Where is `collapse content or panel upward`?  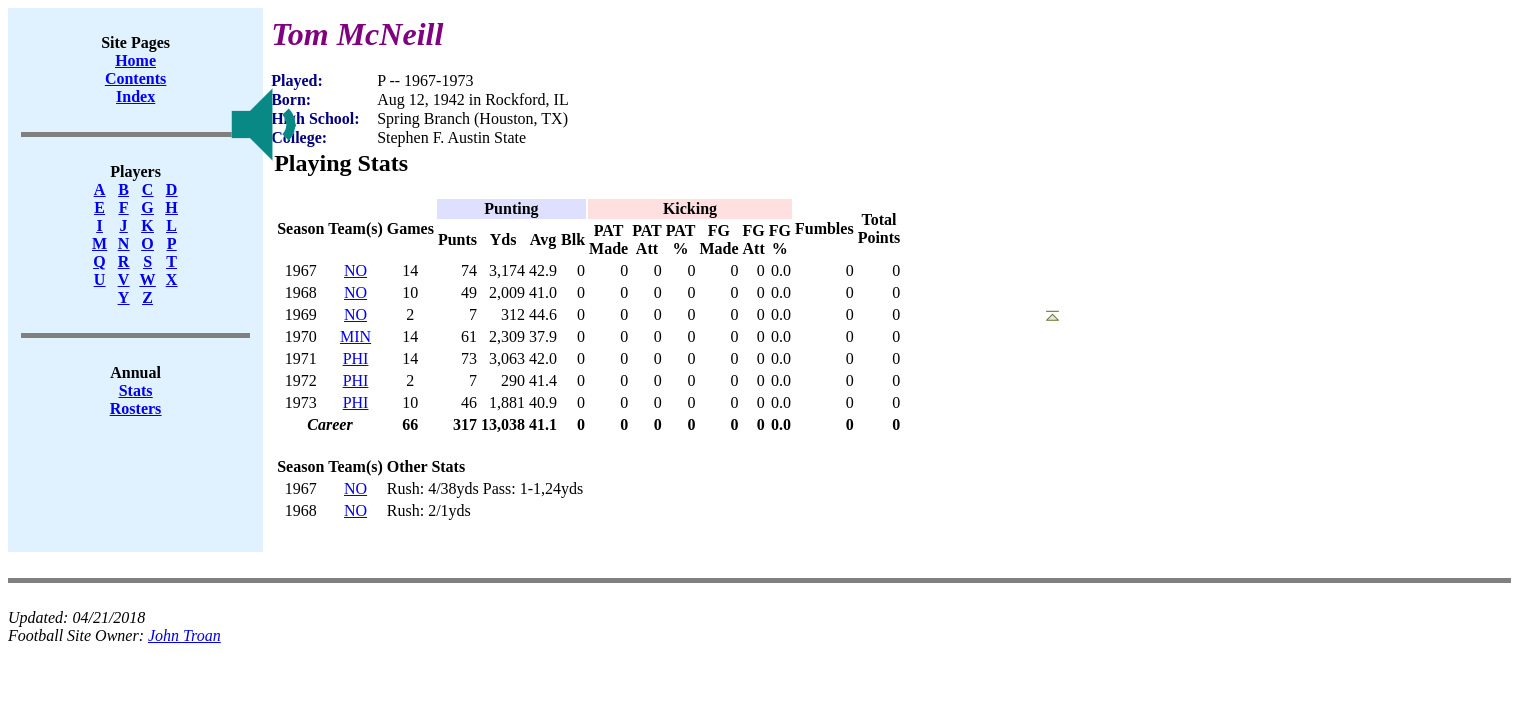 collapse content or panel upward is located at coordinates (1052, 315).